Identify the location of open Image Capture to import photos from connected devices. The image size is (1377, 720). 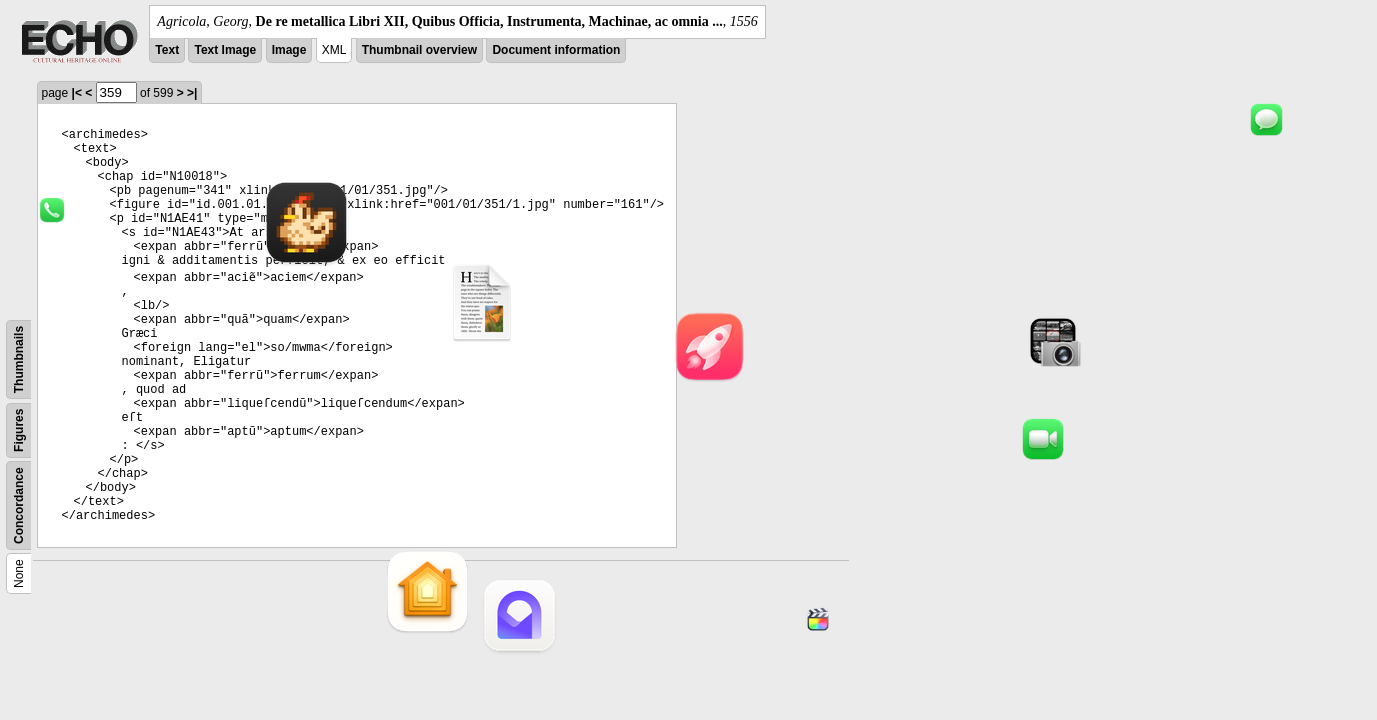
(1053, 341).